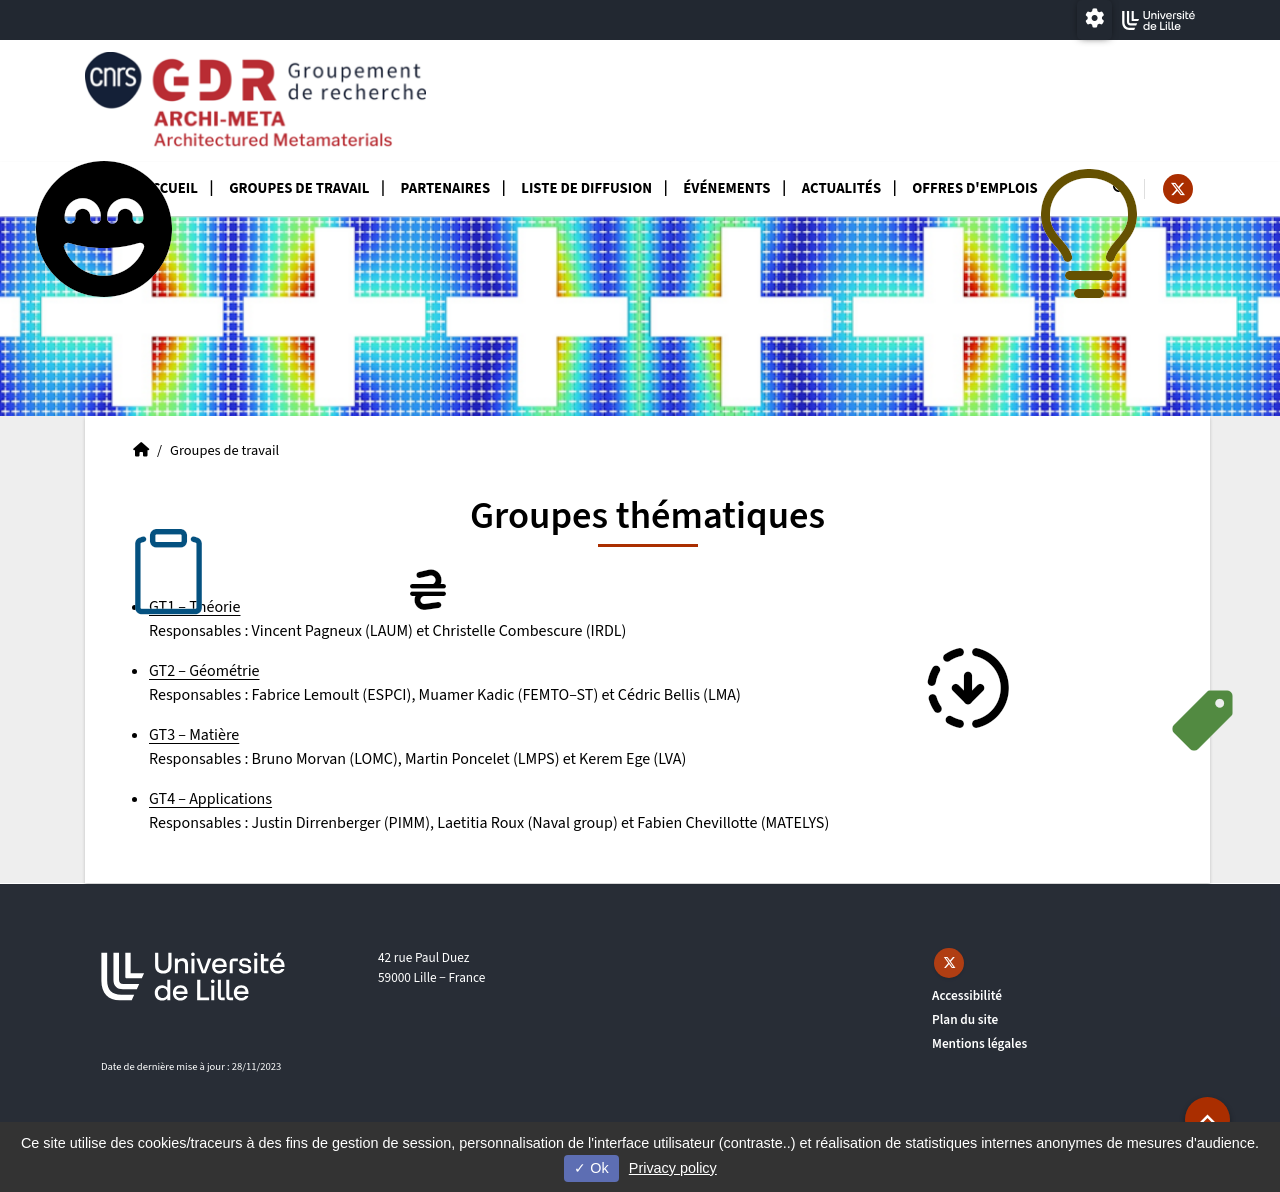 The height and width of the screenshot is (1192, 1280). Describe the element at coordinates (1089, 235) in the screenshot. I see `view tips or suggestions` at that location.